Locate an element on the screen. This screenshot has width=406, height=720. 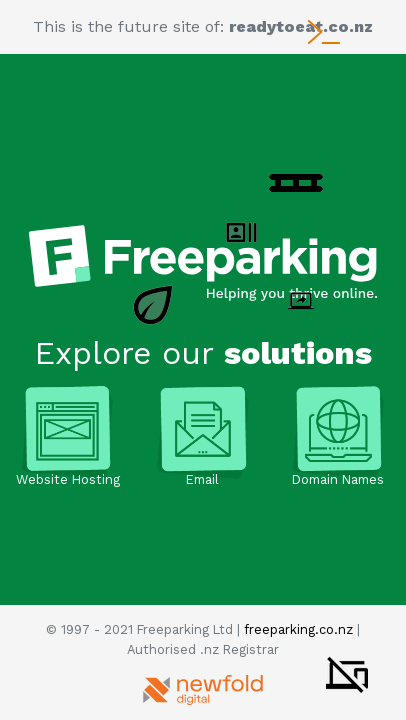
indicates eco-friendly or sustainable option is located at coordinates (153, 305).